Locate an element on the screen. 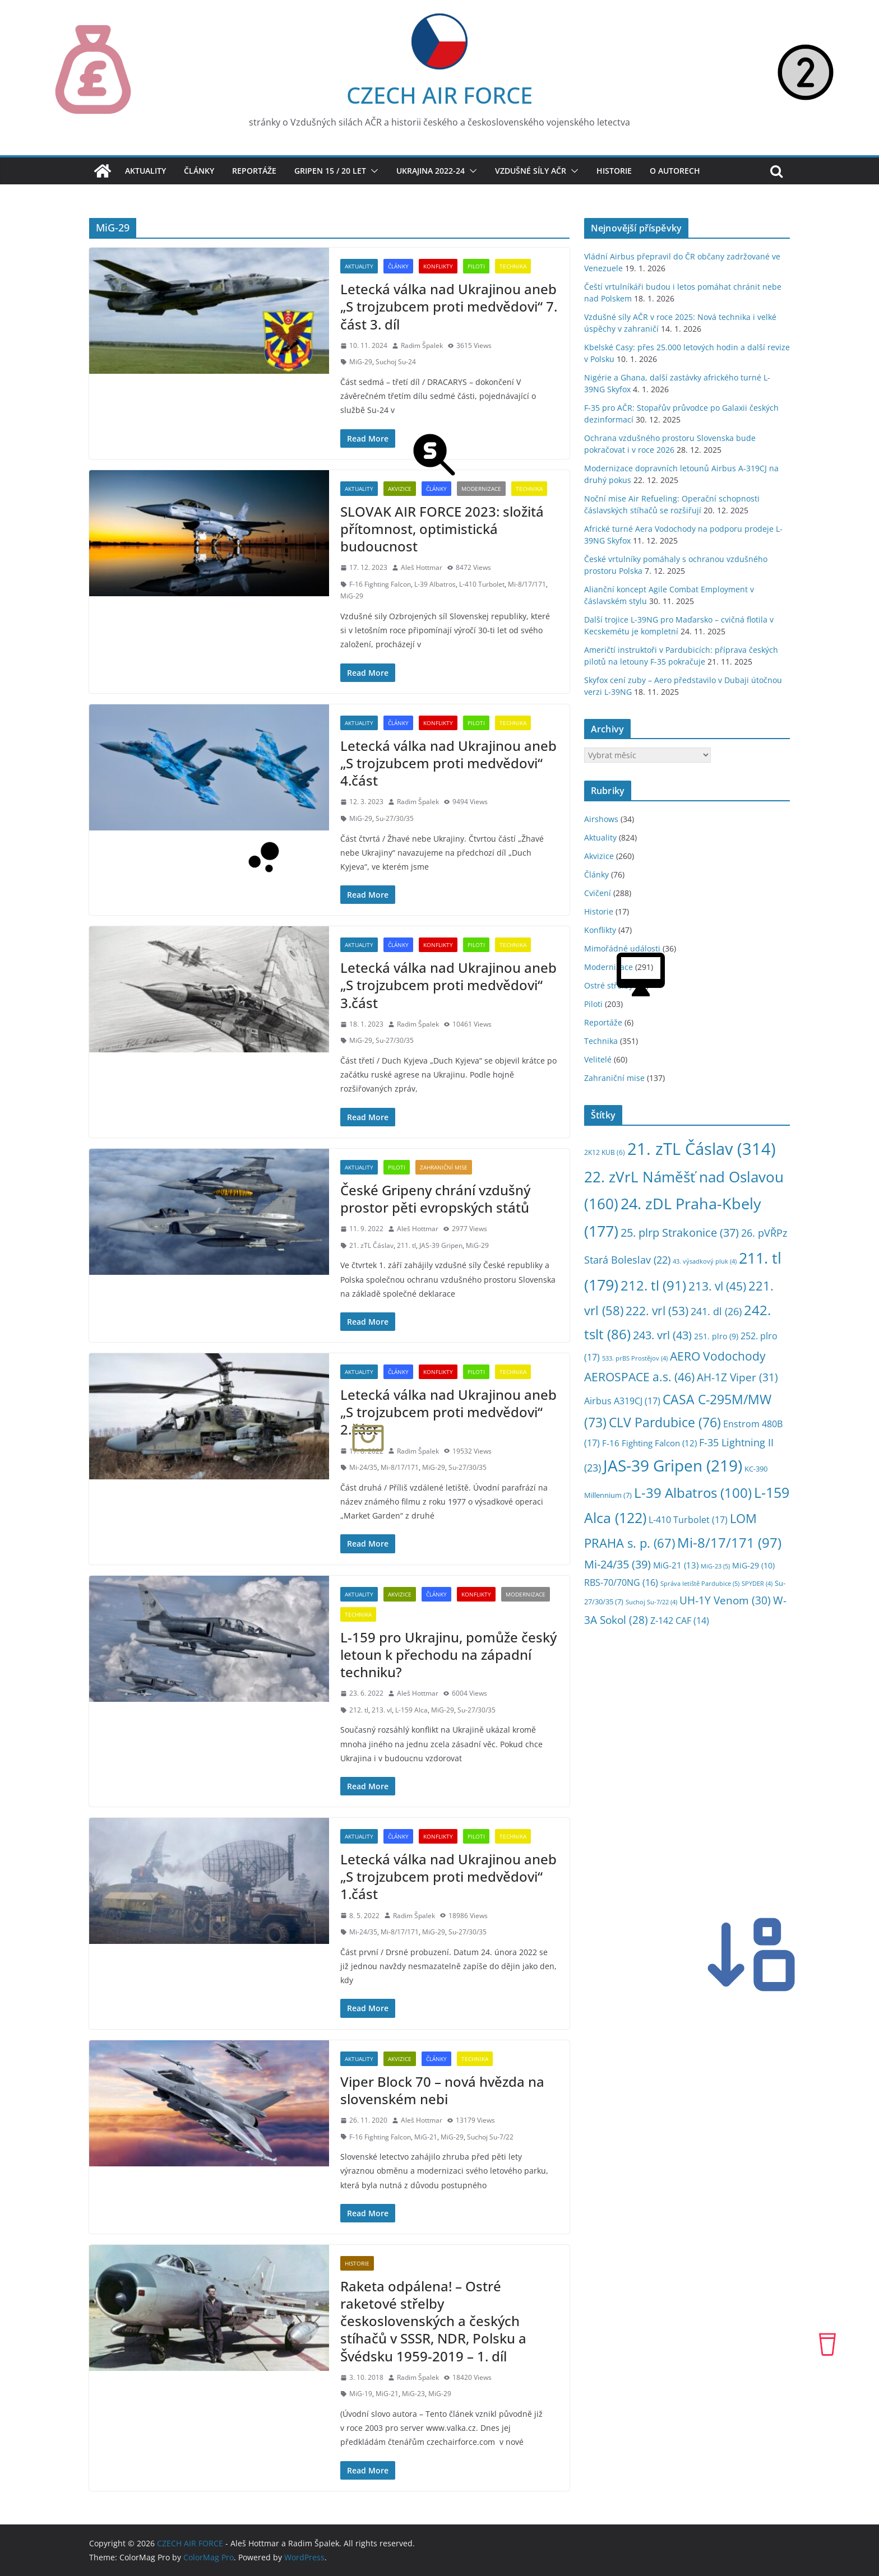 This screenshot has width=879, height=2576. view nearby bars or pubs is located at coordinates (827, 2344).